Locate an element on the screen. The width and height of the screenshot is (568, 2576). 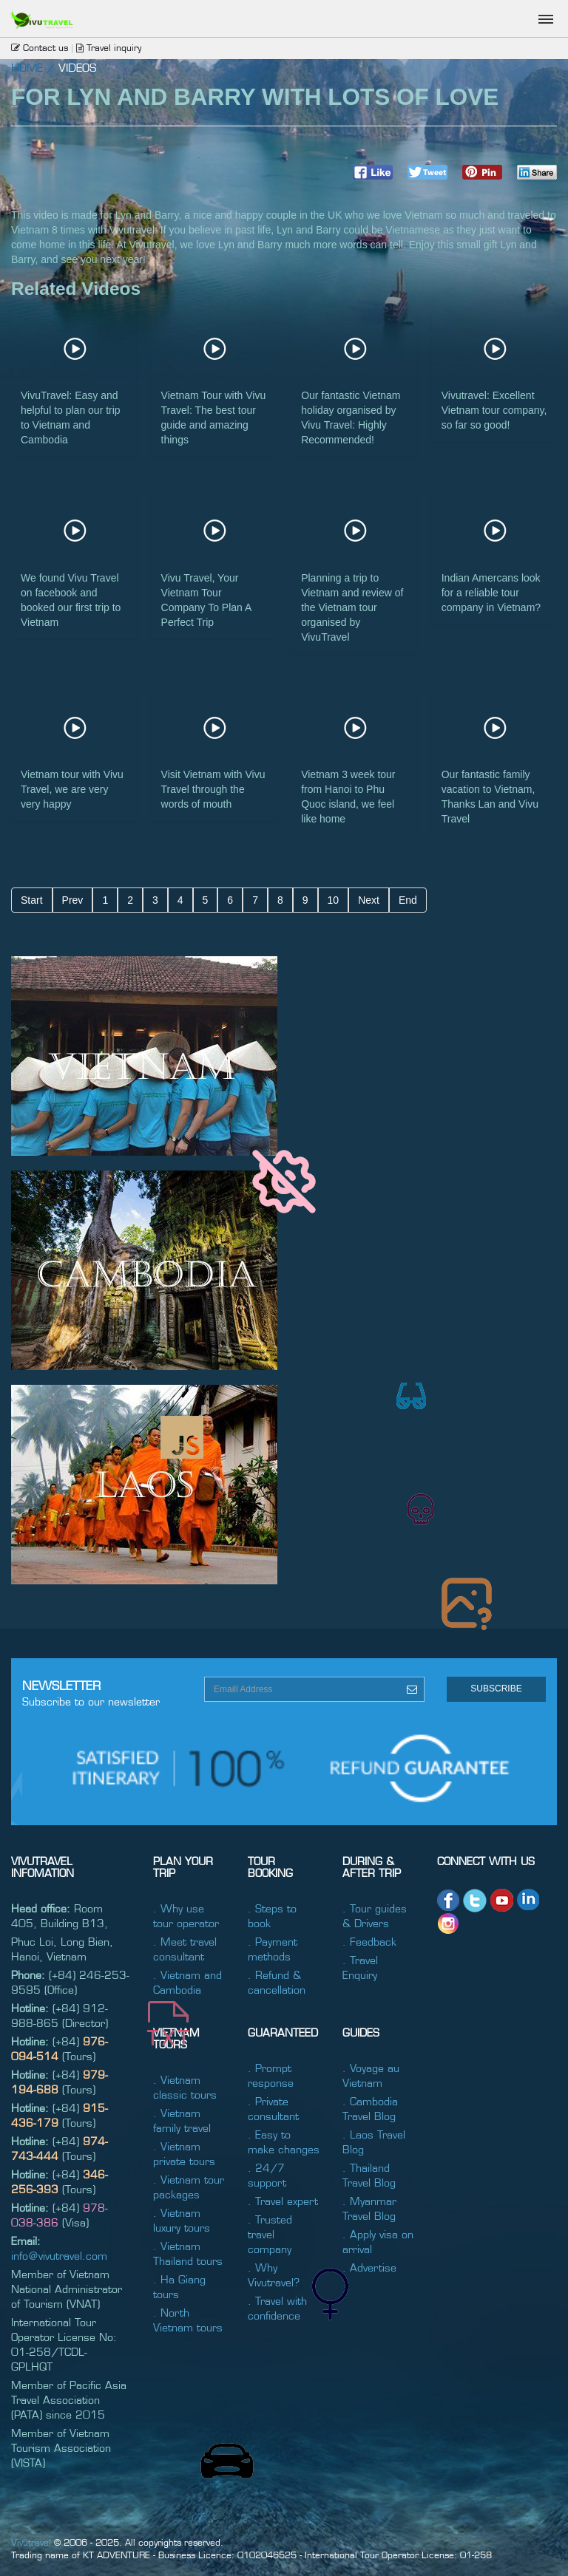
indicates dangerous or harmful content is located at coordinates (421, 1509).